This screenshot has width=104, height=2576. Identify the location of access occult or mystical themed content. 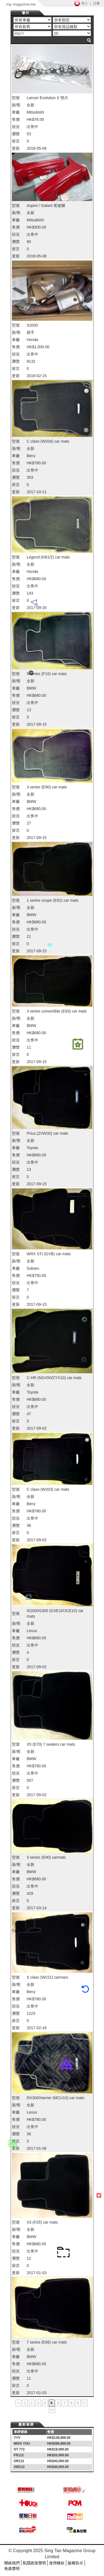
(31, 673).